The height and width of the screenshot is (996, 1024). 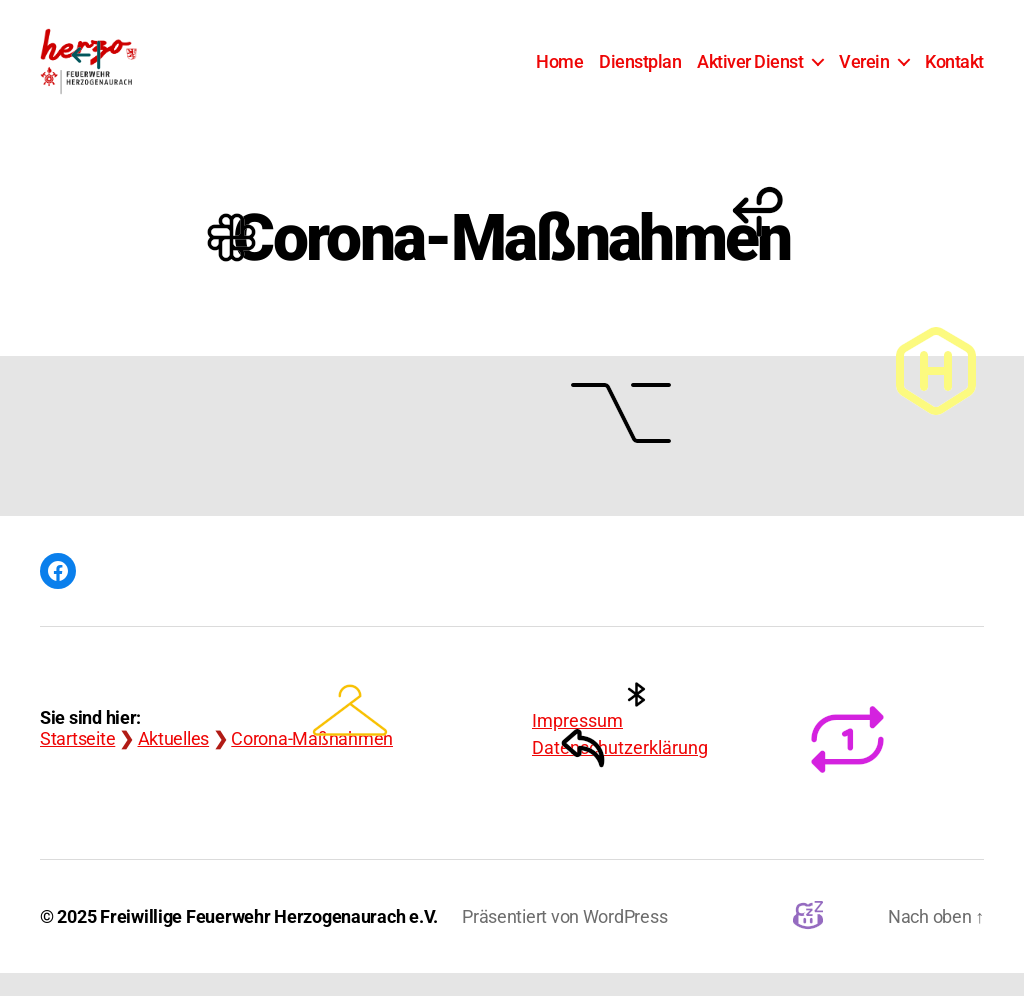 What do you see at coordinates (636, 694) in the screenshot?
I see `toggle bluetooth connectivity on or off` at bounding box center [636, 694].